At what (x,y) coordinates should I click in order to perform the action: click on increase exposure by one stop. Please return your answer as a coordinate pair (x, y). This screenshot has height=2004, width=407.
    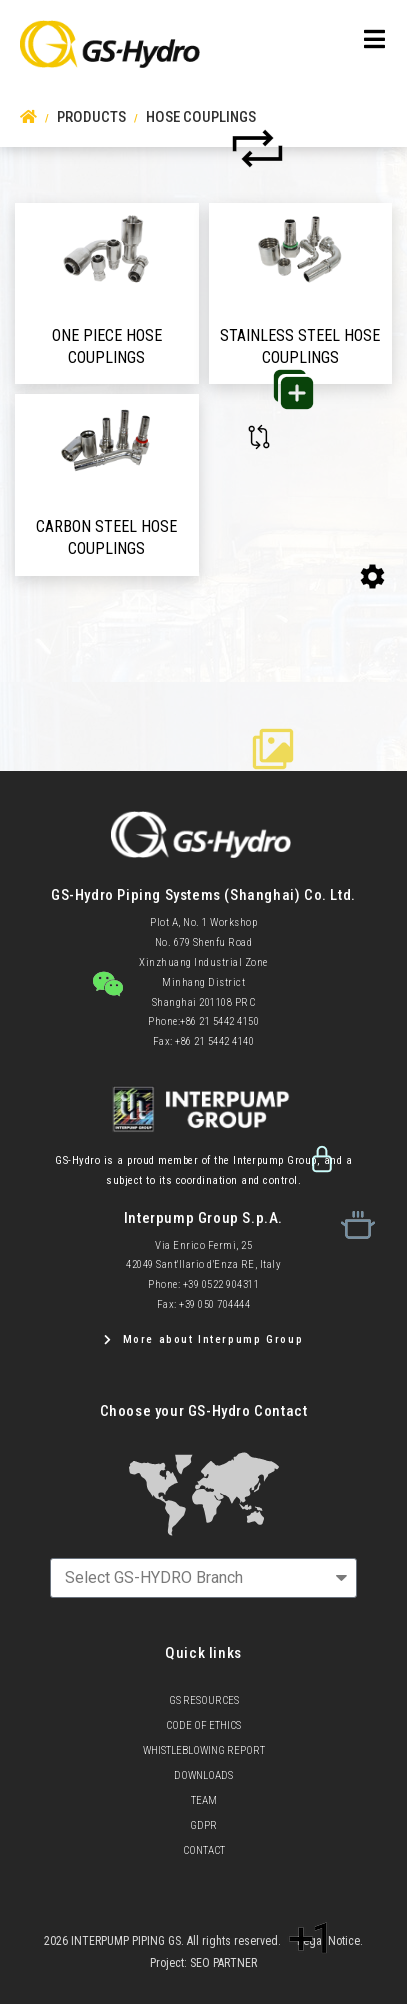
    Looking at the image, I should click on (308, 1939).